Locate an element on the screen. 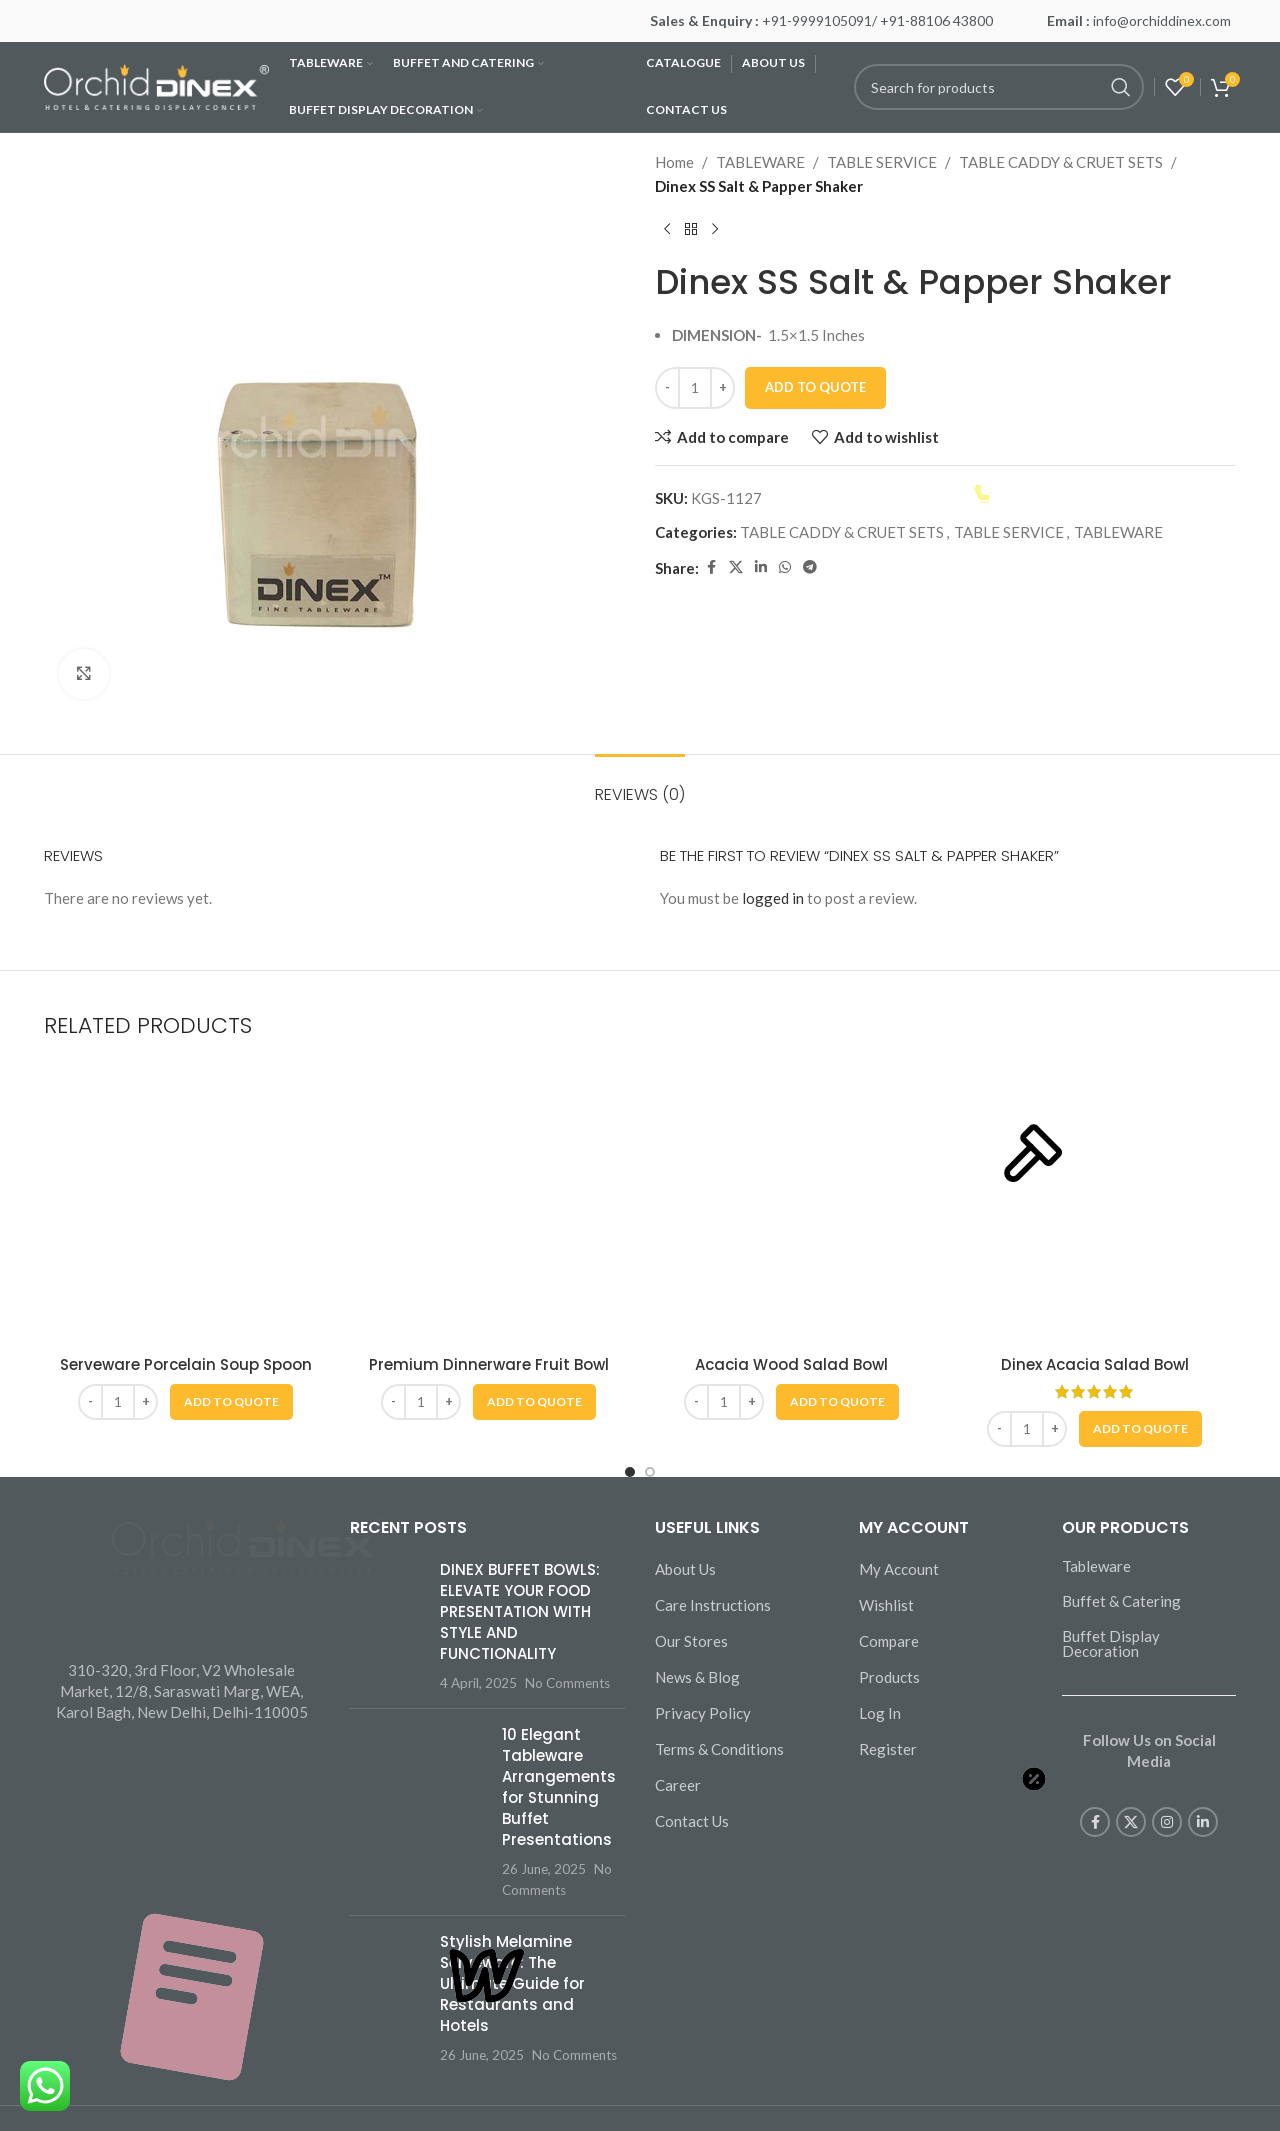  access tools or settings is located at coordinates (1032, 1152).